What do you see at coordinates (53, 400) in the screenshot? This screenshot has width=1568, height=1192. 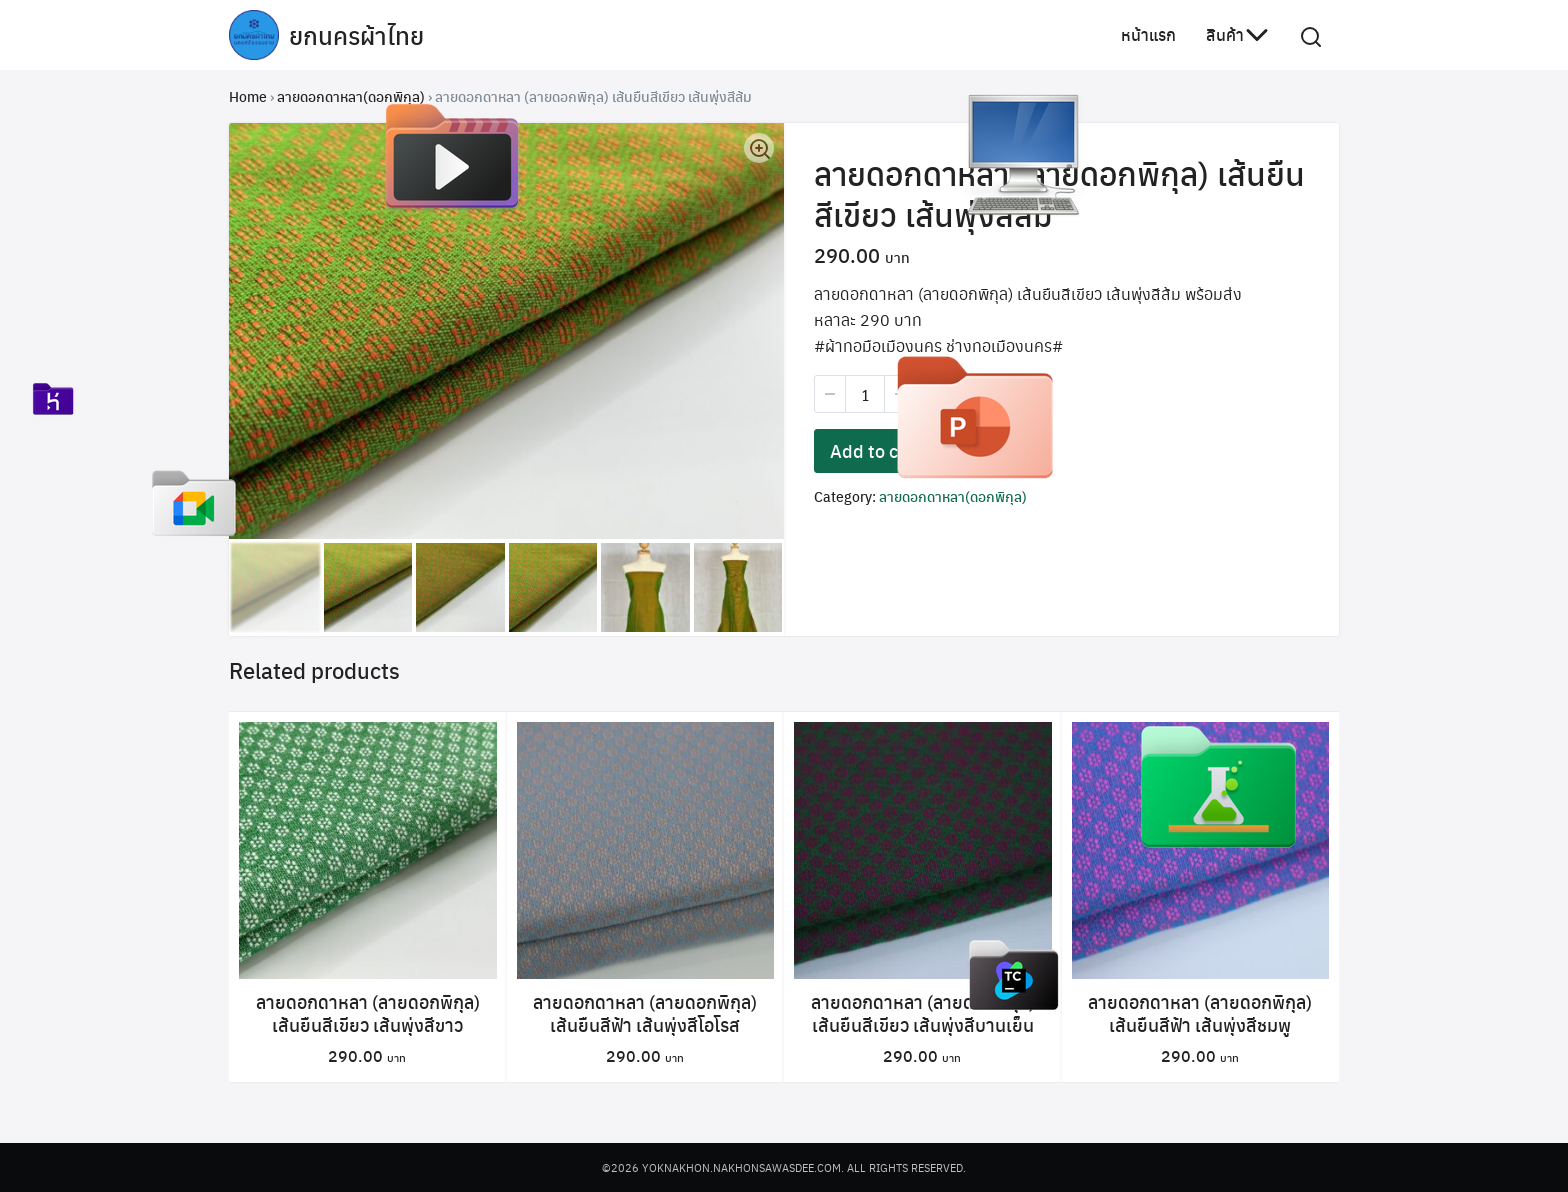 I see `folder containing Heroku project files` at bounding box center [53, 400].